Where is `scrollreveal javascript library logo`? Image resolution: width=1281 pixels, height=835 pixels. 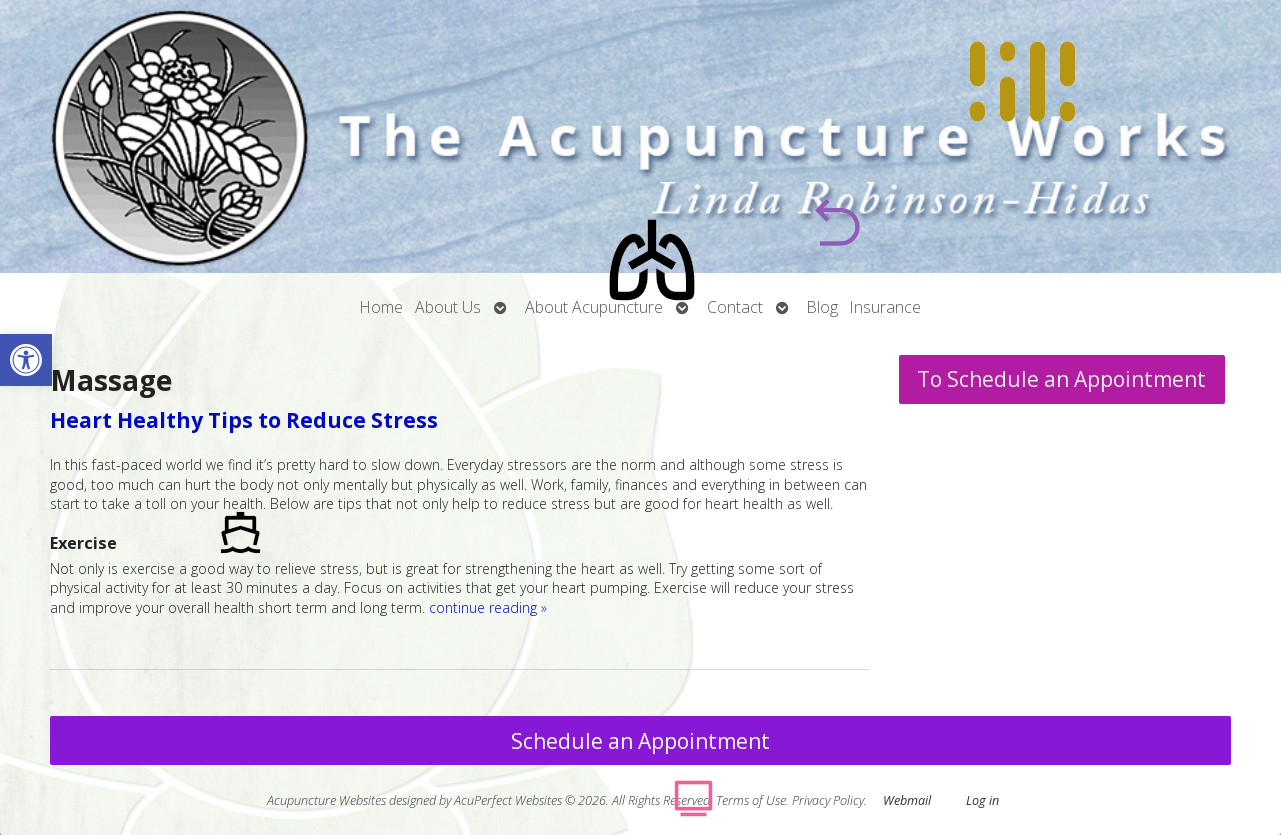
scrollreveal javascript library logo is located at coordinates (1022, 81).